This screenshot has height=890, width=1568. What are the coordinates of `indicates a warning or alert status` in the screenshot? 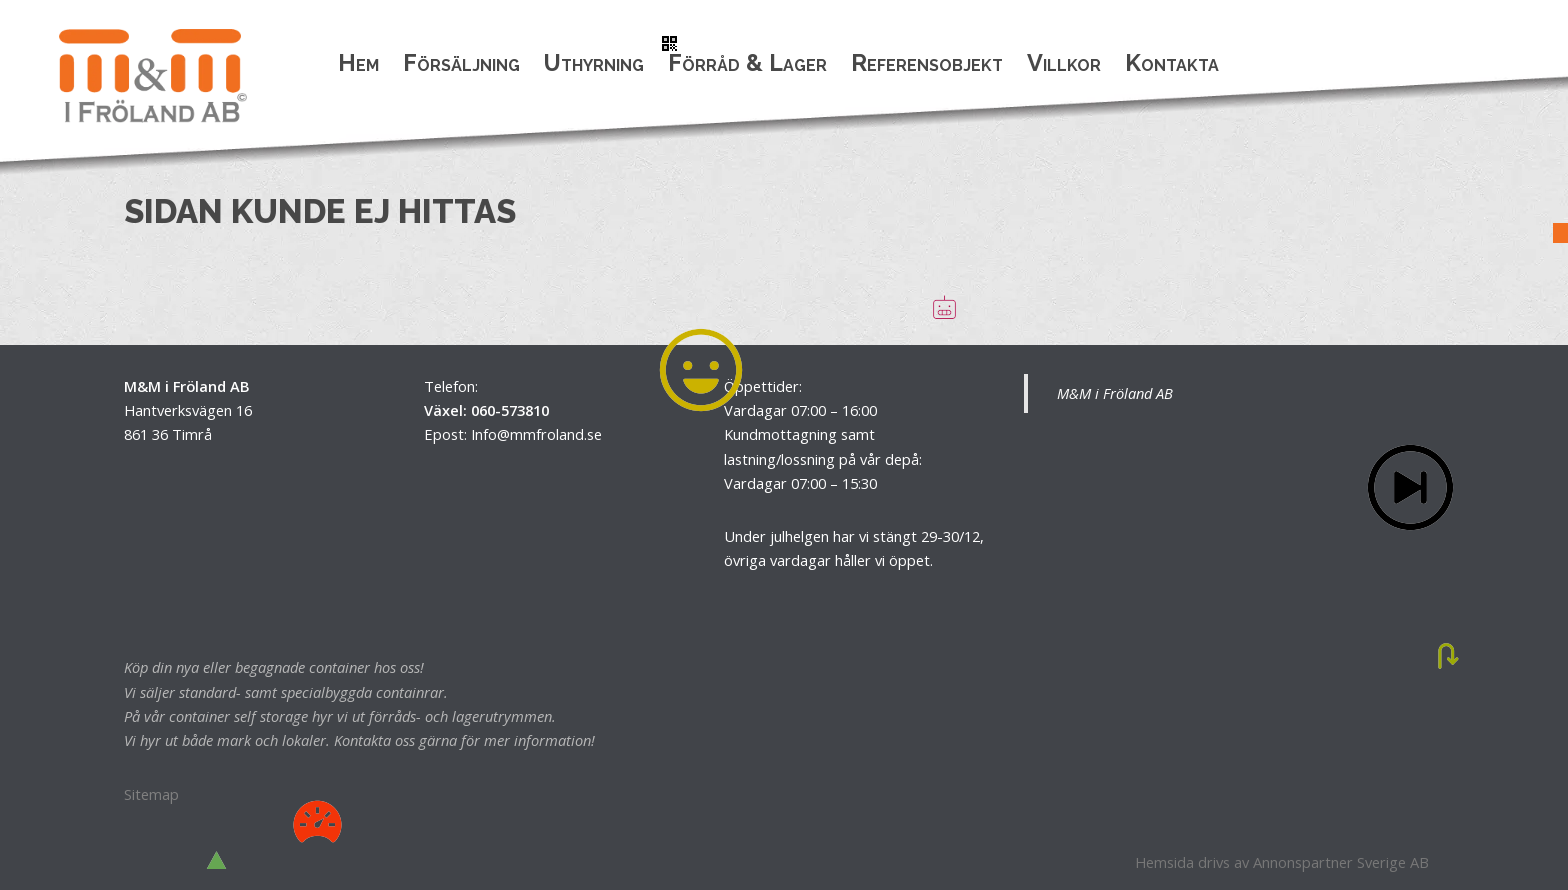 It's located at (216, 860).